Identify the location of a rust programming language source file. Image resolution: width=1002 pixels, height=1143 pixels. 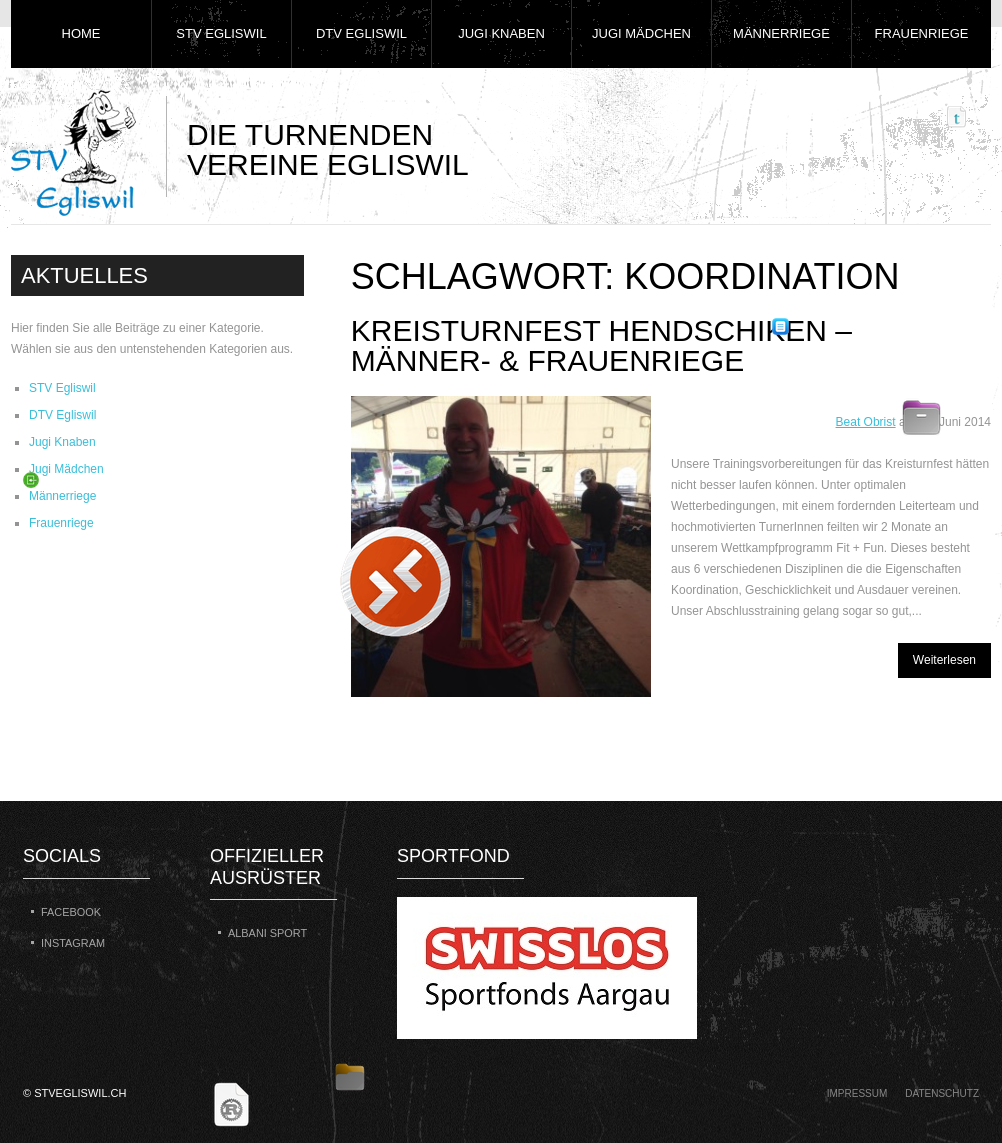
(231, 1104).